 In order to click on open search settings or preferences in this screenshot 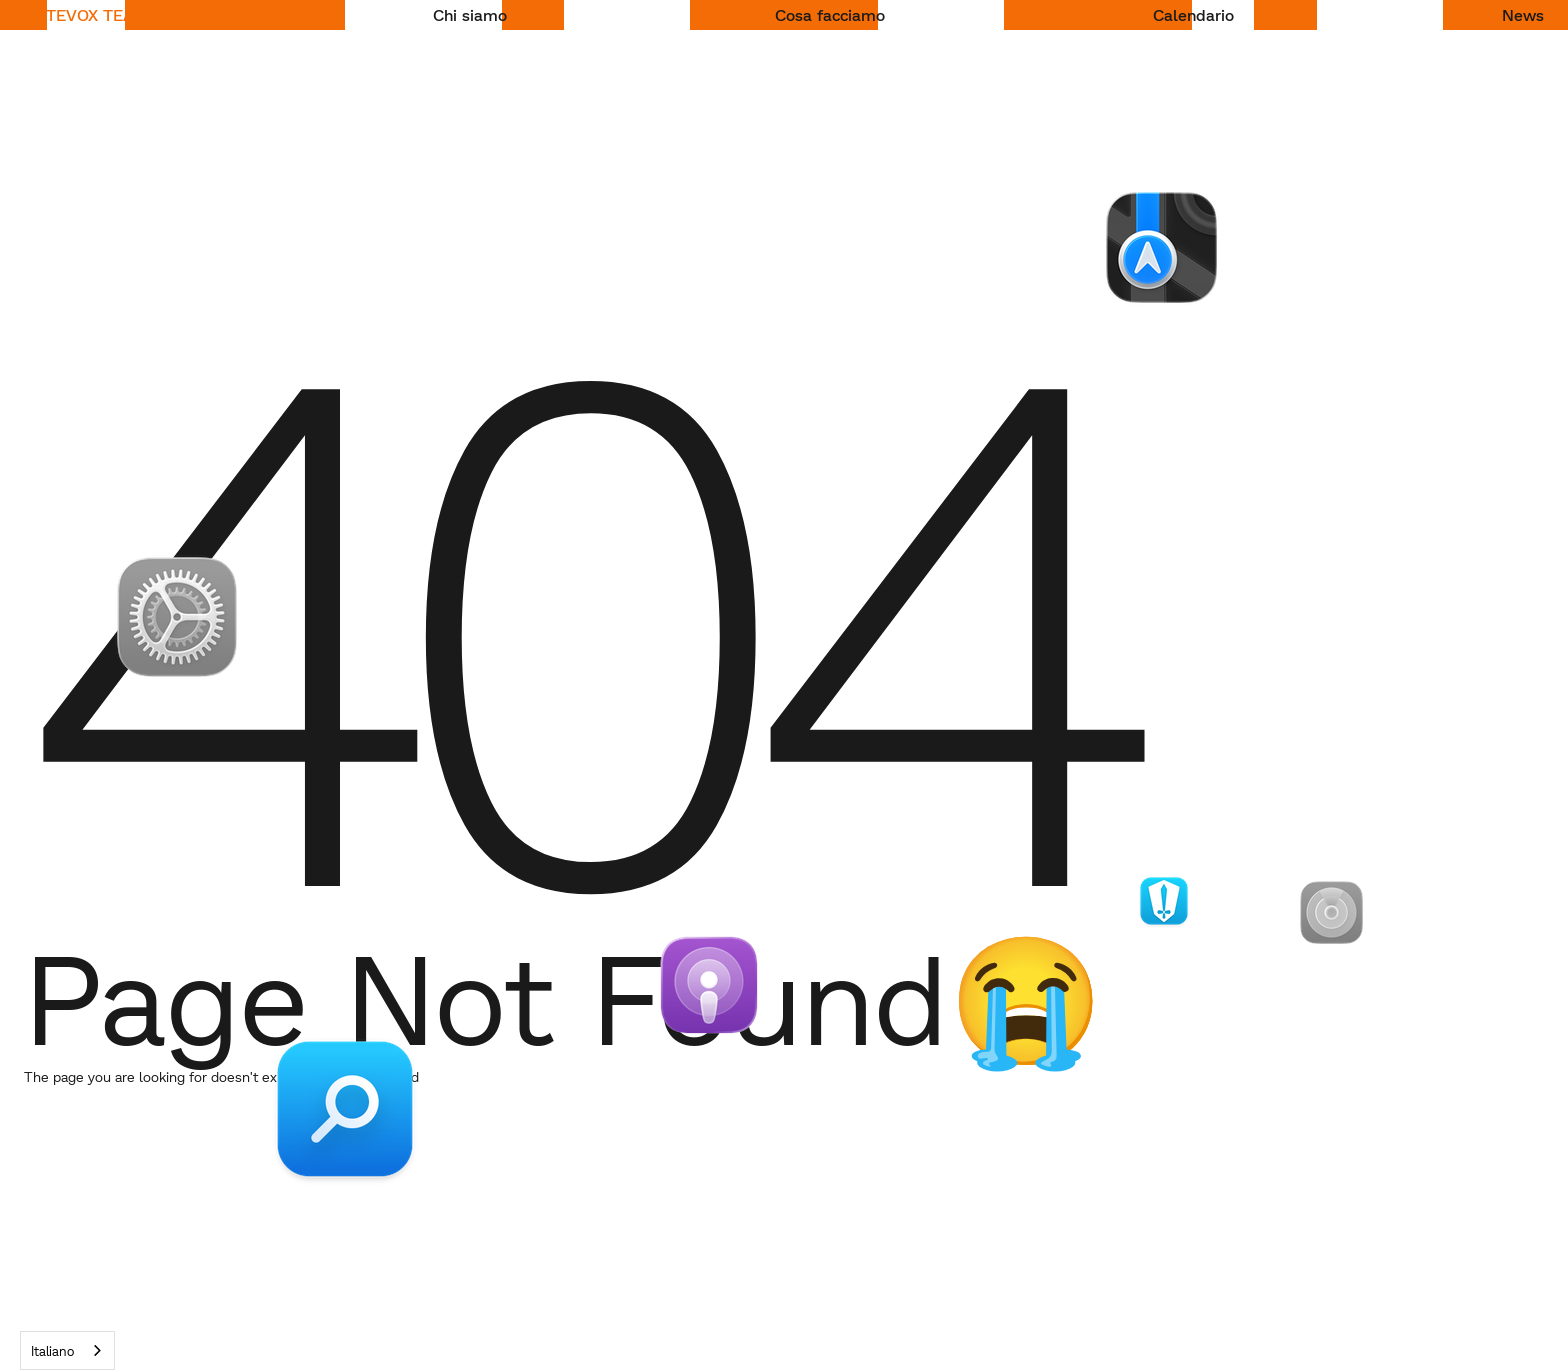, I will do `click(345, 1109)`.